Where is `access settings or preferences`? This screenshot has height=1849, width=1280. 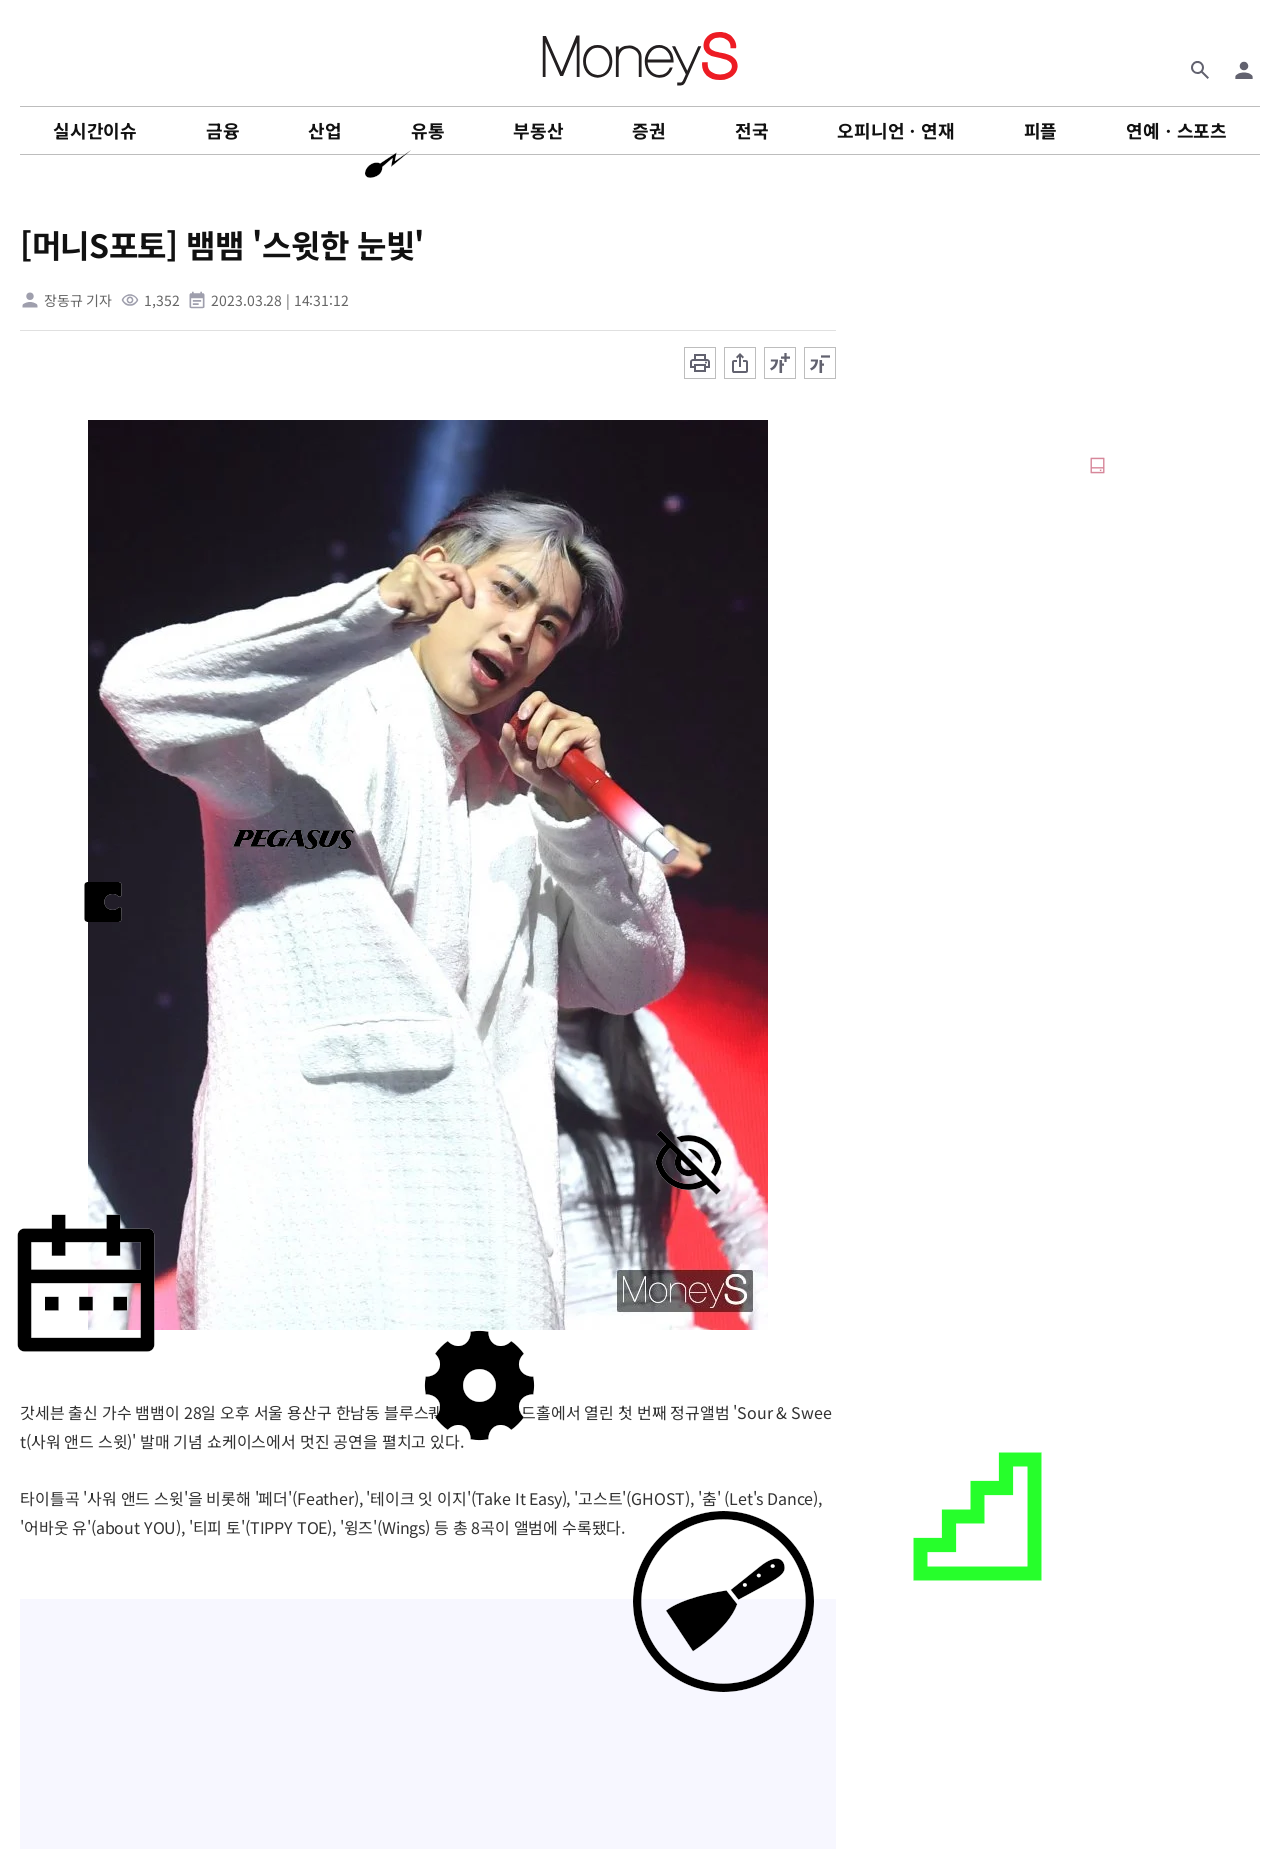
access settings or preferences is located at coordinates (479, 1385).